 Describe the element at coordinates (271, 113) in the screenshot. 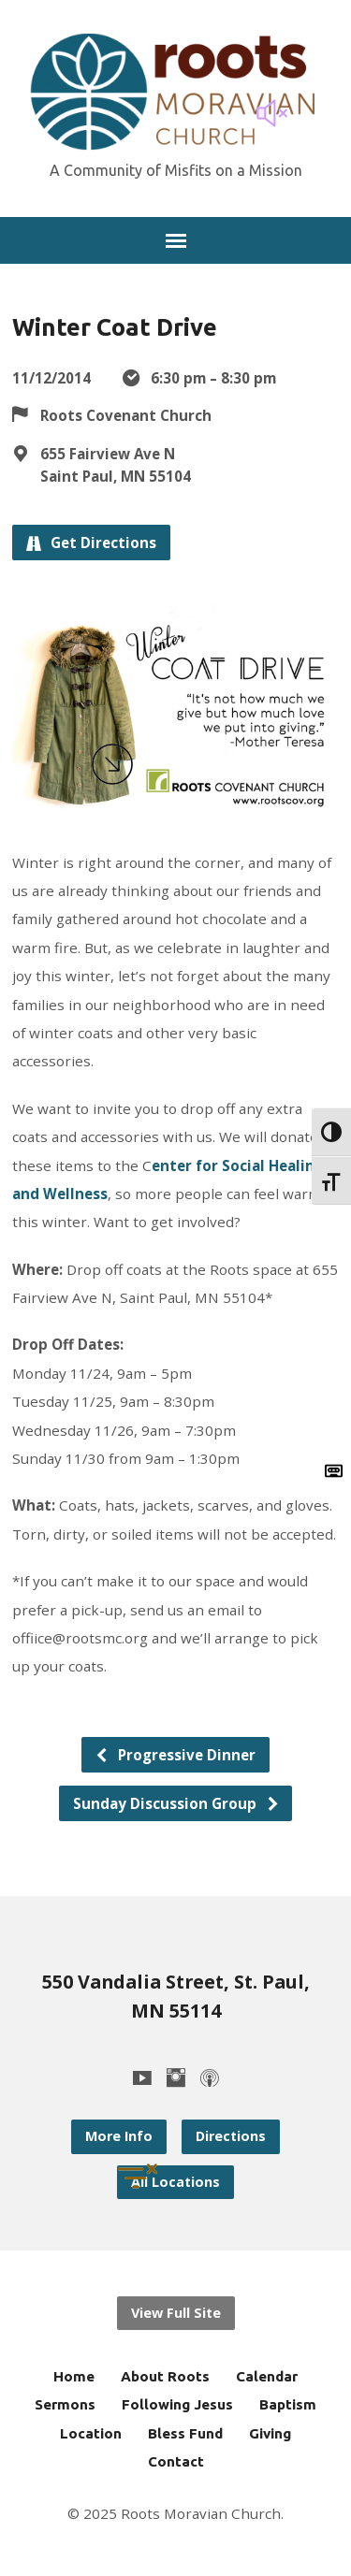

I see `mute audio or sound` at that location.